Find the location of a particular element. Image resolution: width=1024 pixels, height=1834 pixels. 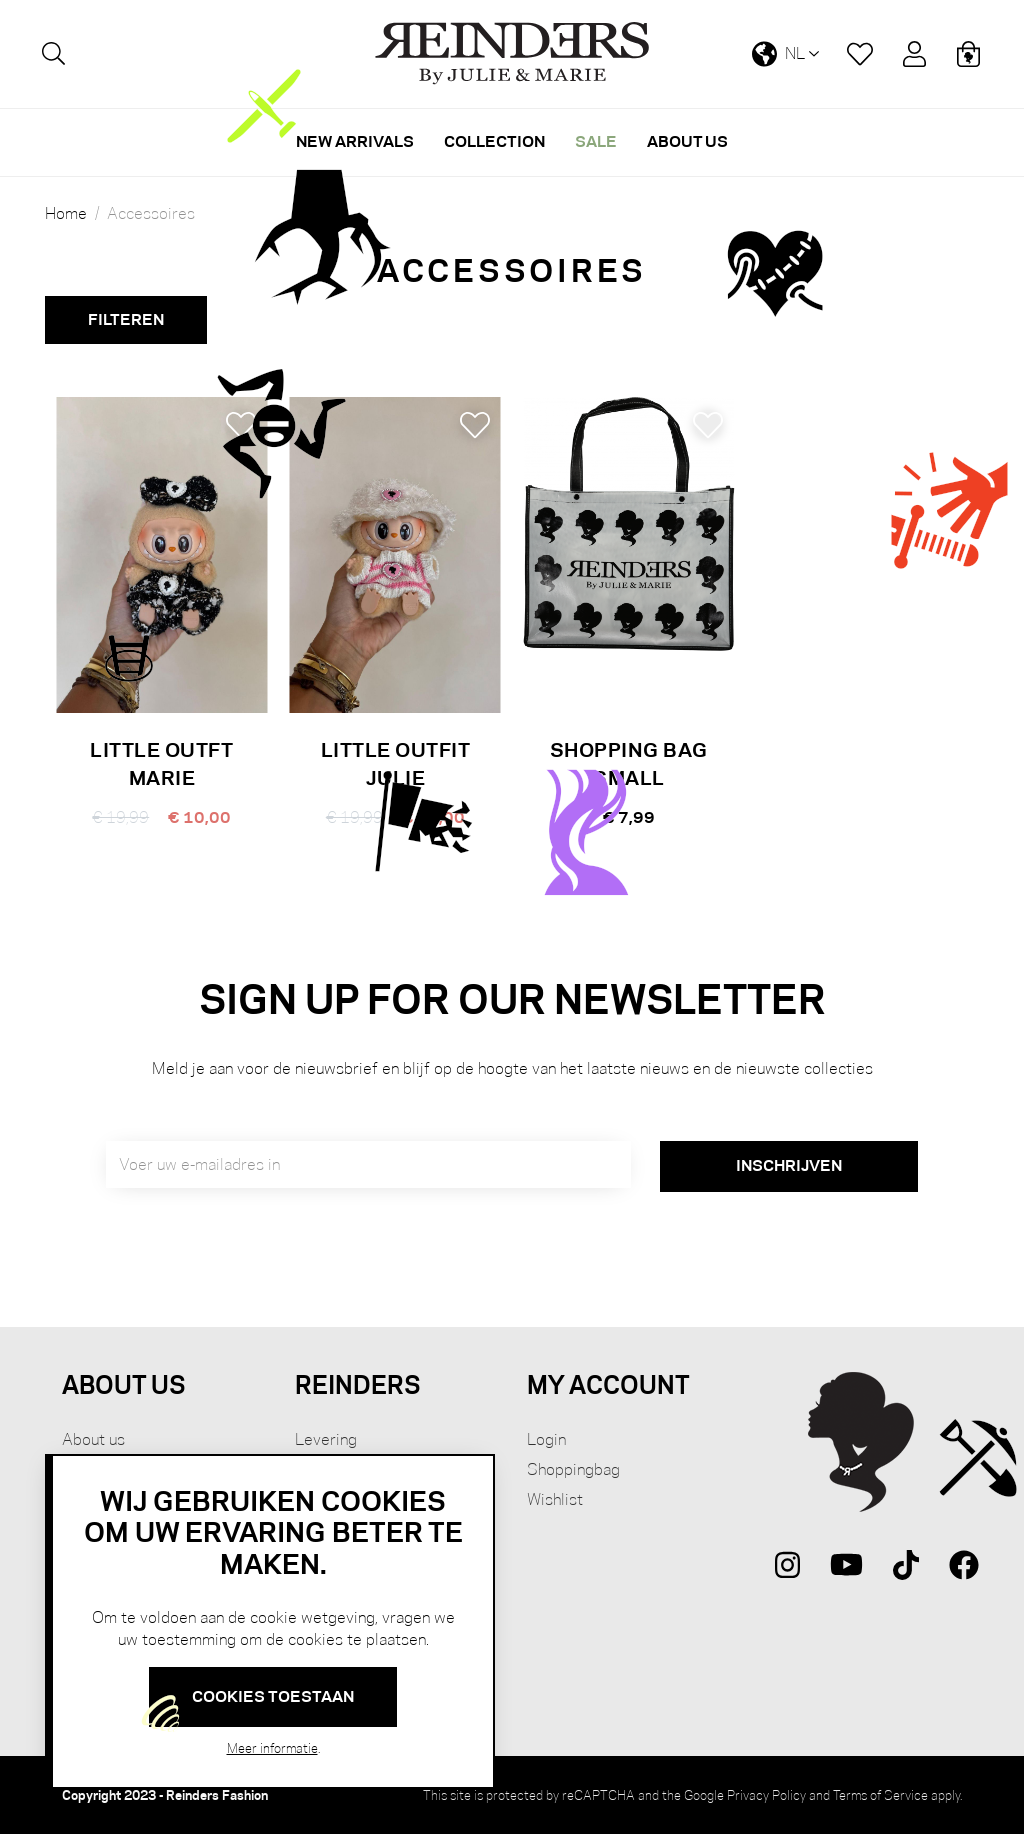

indicates a magic or mystical item in inventory is located at coordinates (581, 832).